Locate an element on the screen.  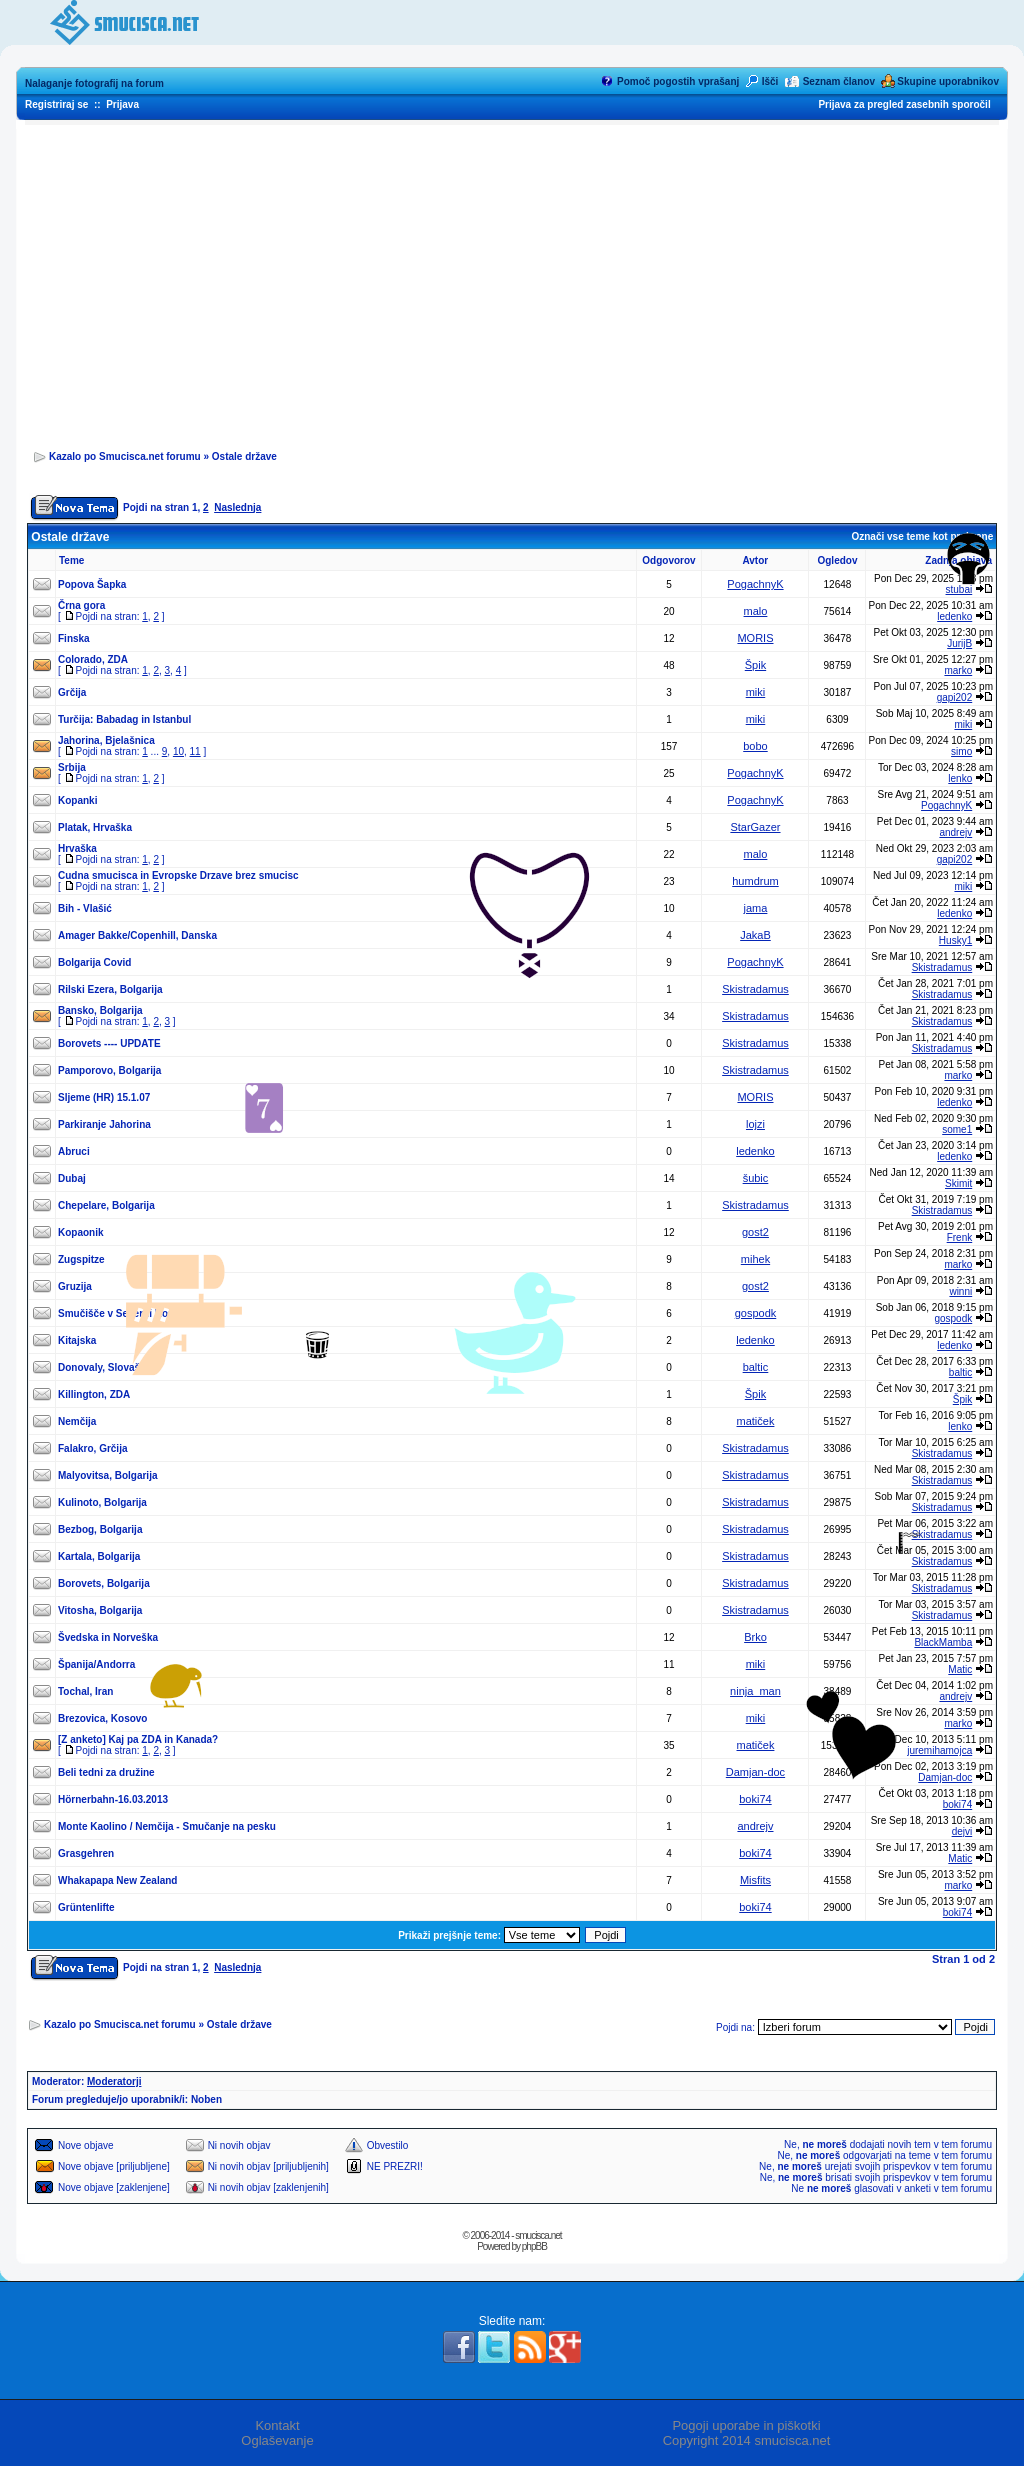
select water gun weapon in game is located at coordinates (184, 1315).